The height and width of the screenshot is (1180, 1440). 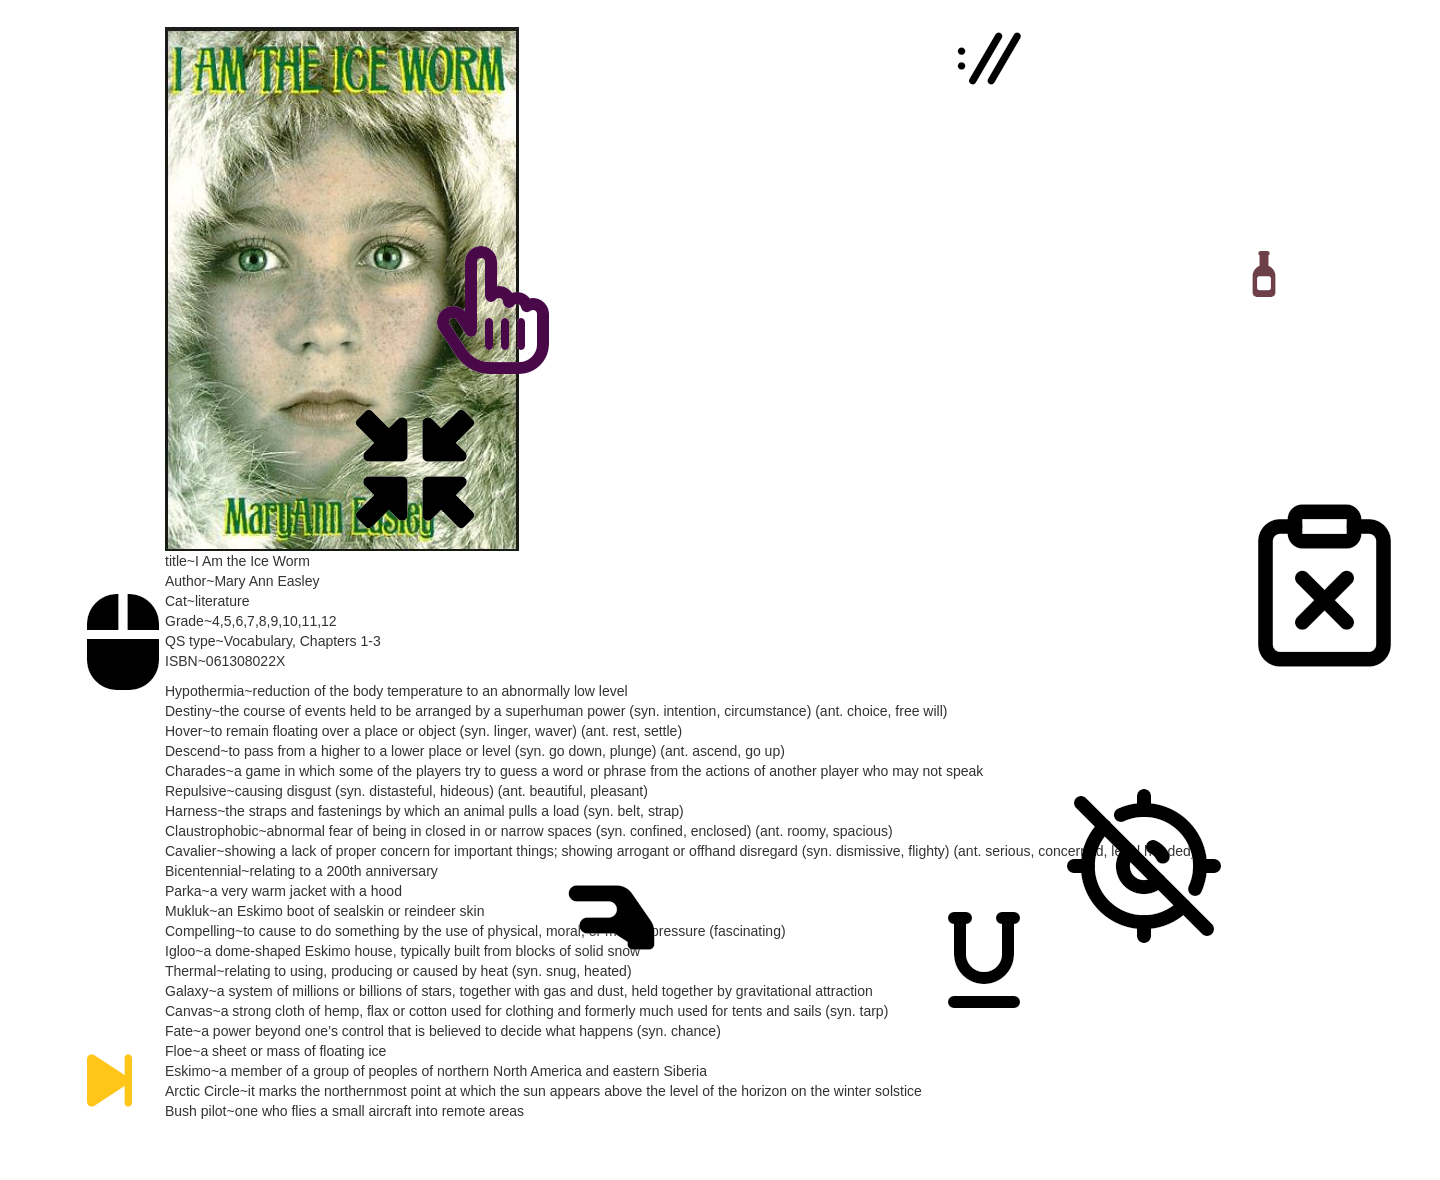 I want to click on clear clipboard contents, so click(x=1324, y=585).